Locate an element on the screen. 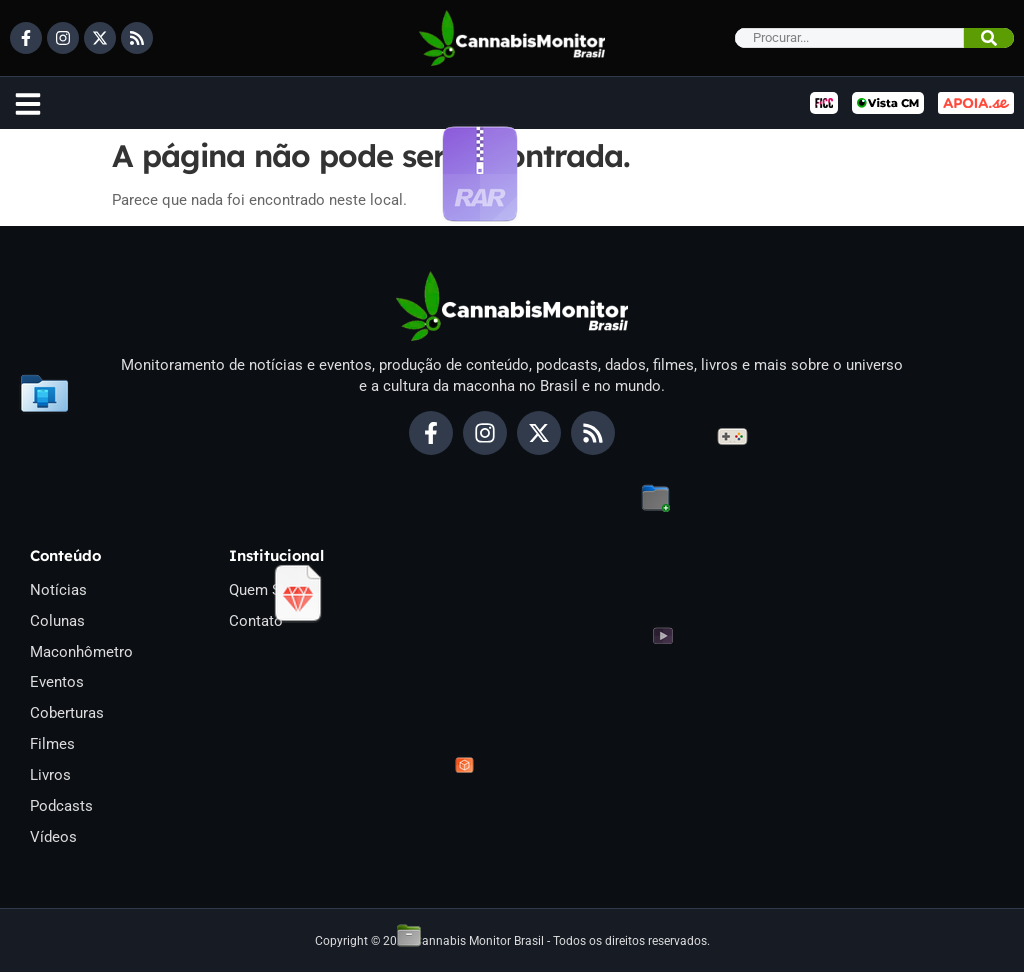  create a new folder is located at coordinates (655, 497).